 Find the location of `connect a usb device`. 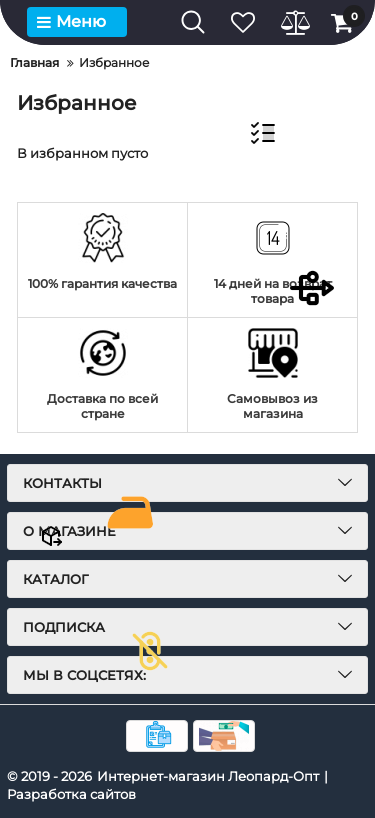

connect a usb device is located at coordinates (312, 288).